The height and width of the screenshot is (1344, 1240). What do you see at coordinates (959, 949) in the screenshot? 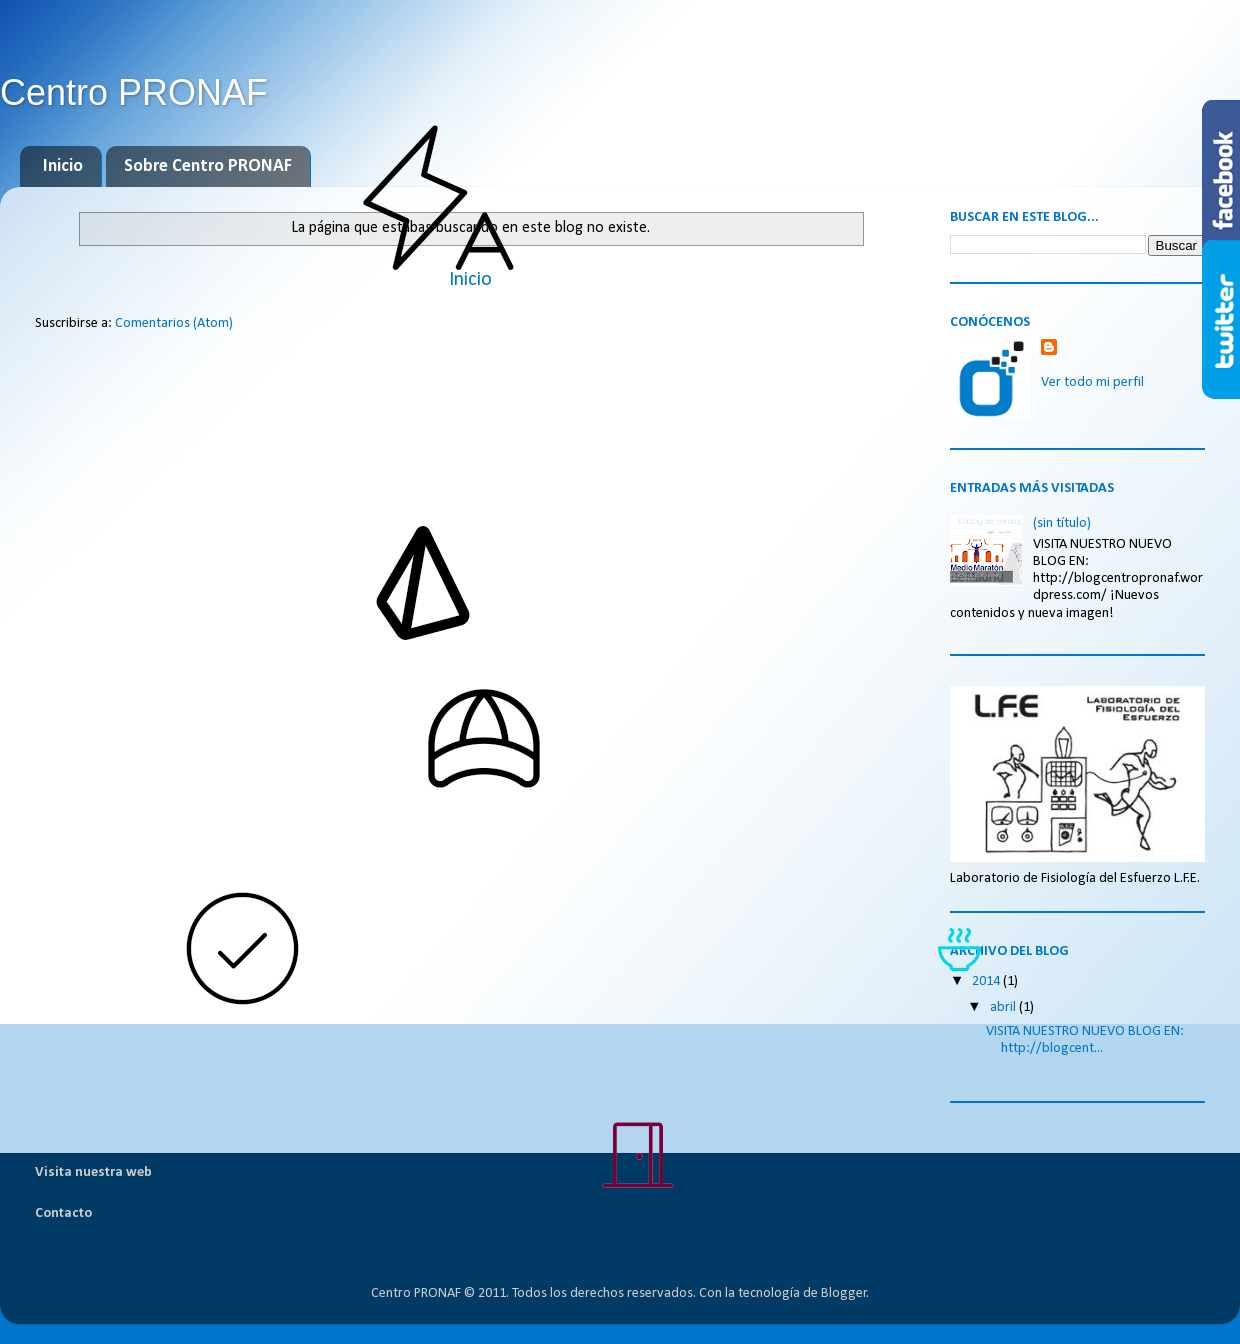
I see `view food or meal options` at bounding box center [959, 949].